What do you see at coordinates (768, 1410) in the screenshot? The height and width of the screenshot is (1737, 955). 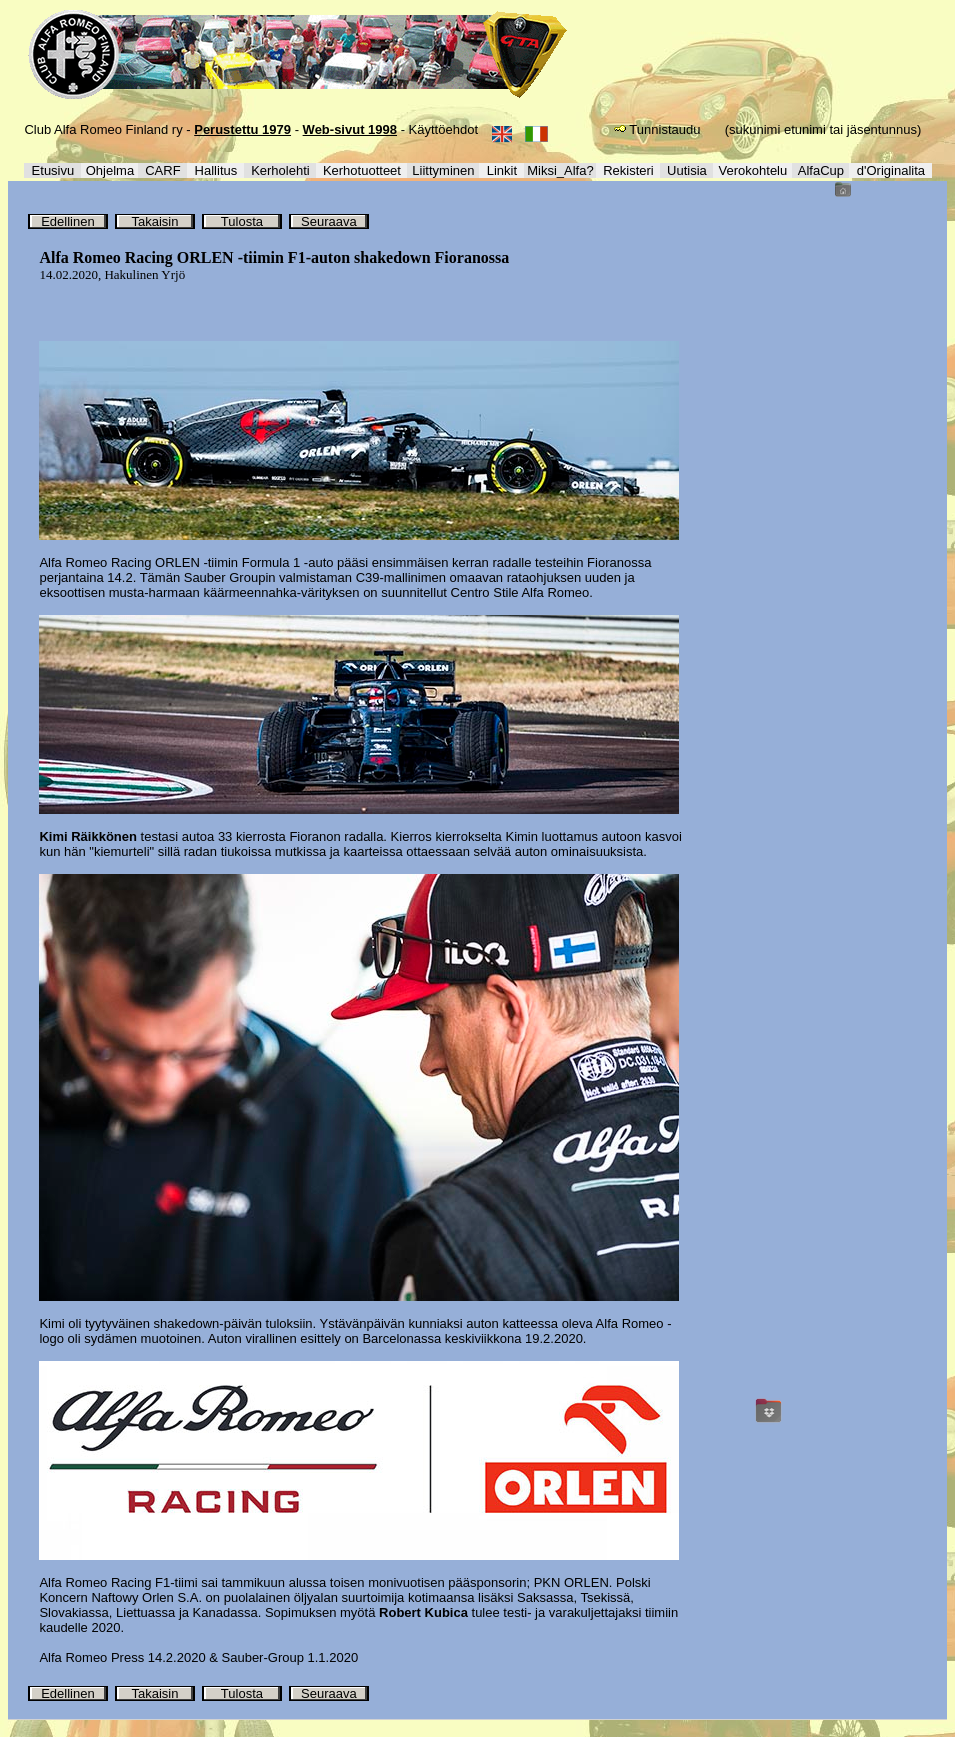 I see `open dropbox synced folder` at bounding box center [768, 1410].